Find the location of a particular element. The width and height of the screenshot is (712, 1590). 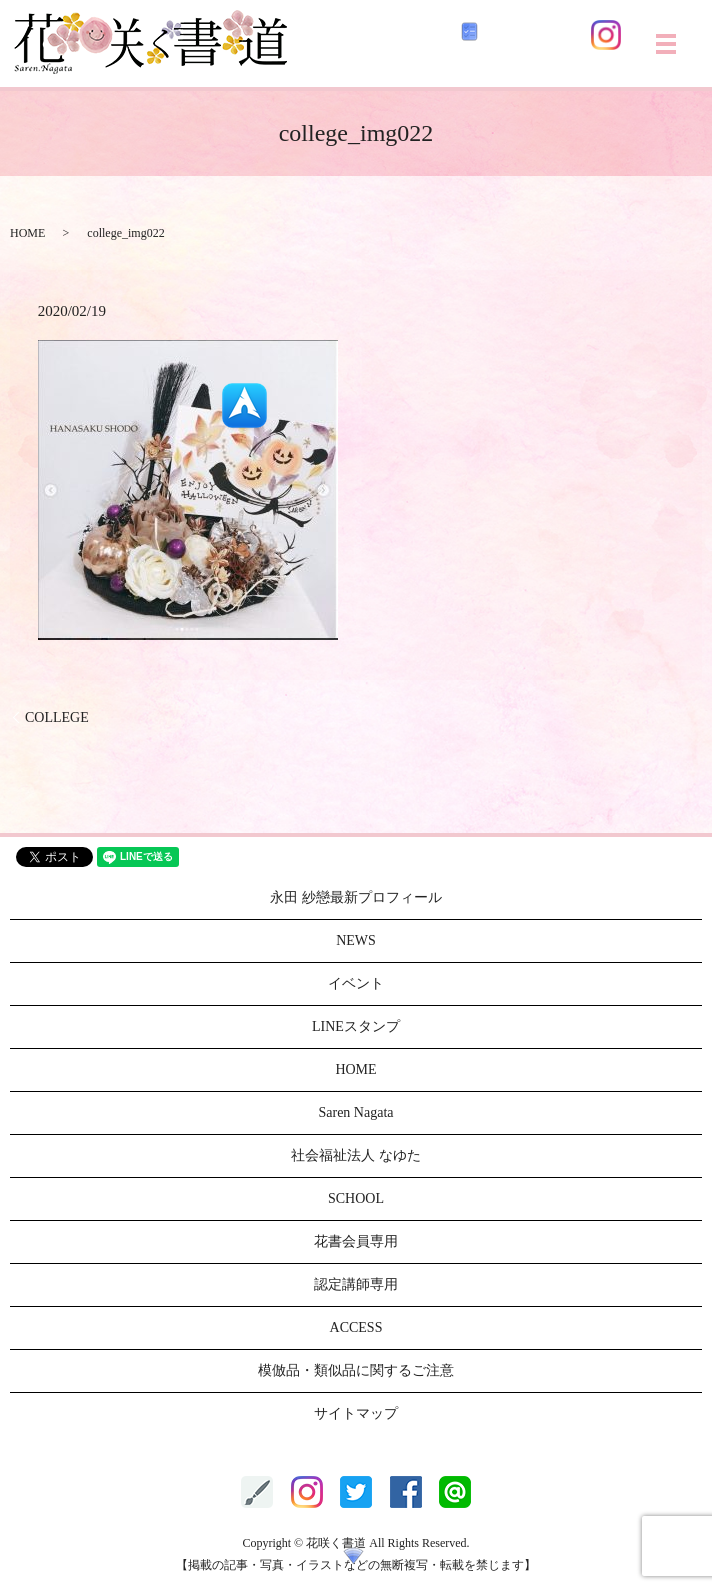

launch arch linux application is located at coordinates (244, 405).